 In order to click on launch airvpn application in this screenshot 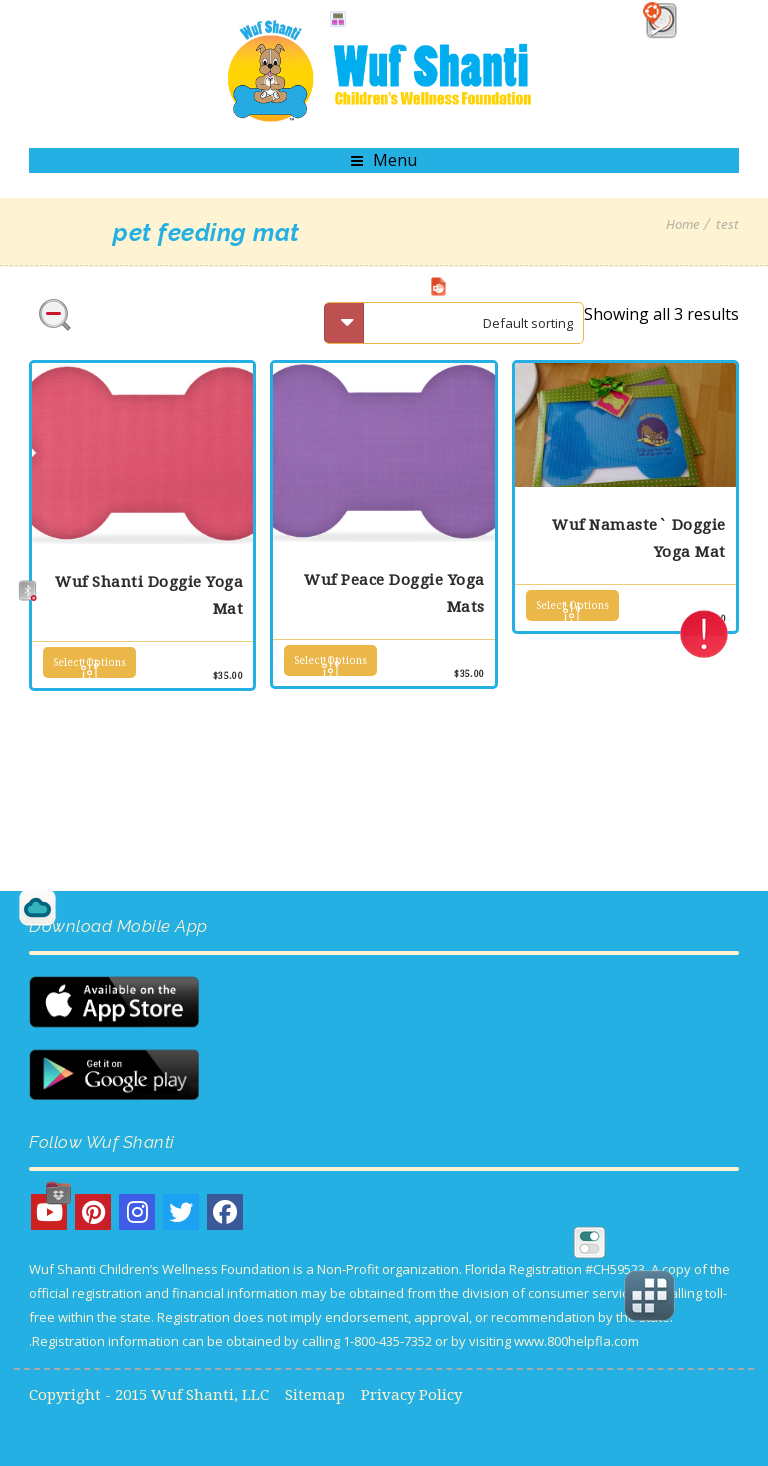, I will do `click(37, 907)`.